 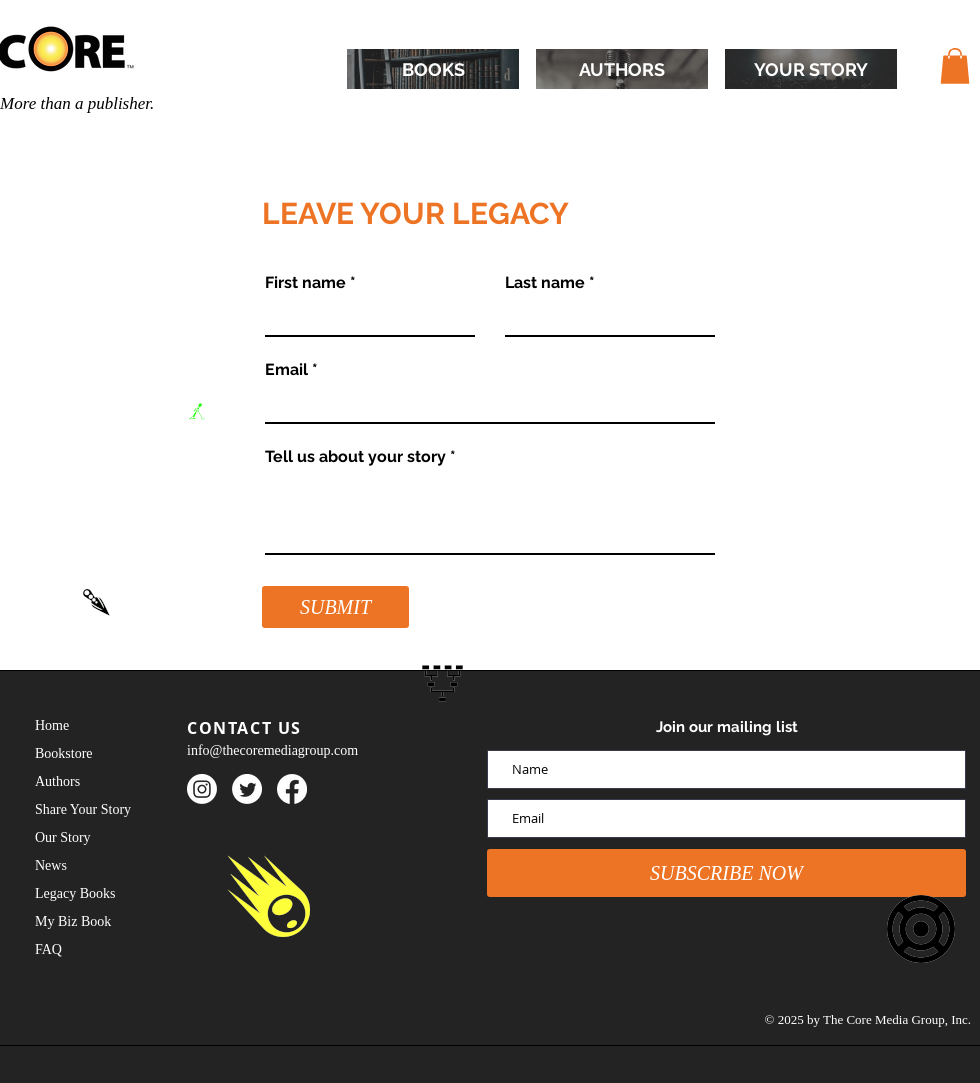 What do you see at coordinates (442, 683) in the screenshot?
I see `view family tree or genealogy chart` at bounding box center [442, 683].